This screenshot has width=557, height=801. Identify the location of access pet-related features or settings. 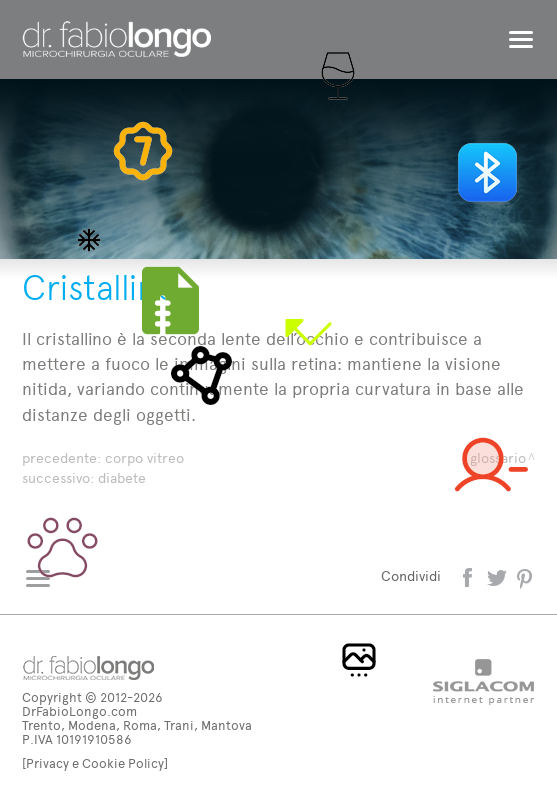
(62, 547).